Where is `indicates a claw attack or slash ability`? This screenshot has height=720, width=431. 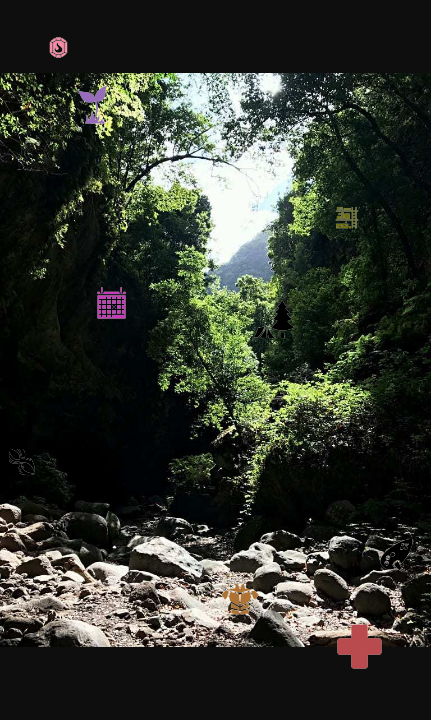
indicates a claw attack or slash ability is located at coordinates (22, 462).